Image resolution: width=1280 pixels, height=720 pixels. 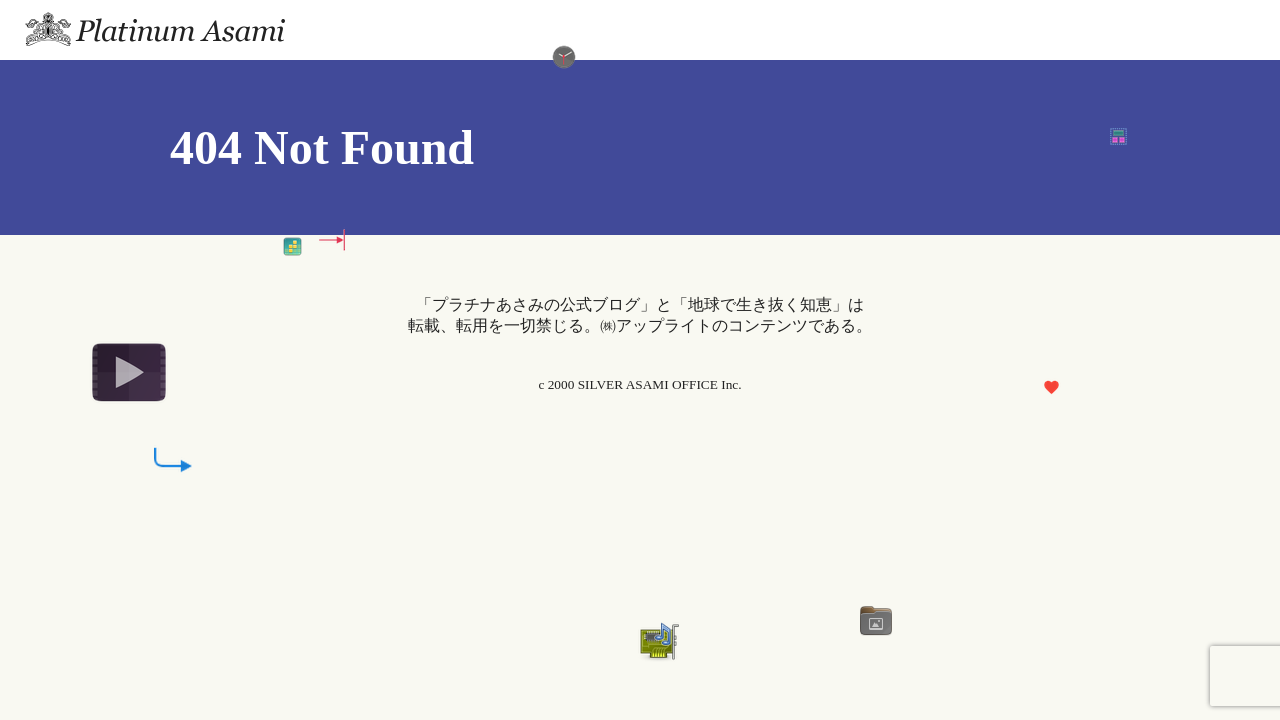 I want to click on a video file type indicator, so click(x=129, y=367).